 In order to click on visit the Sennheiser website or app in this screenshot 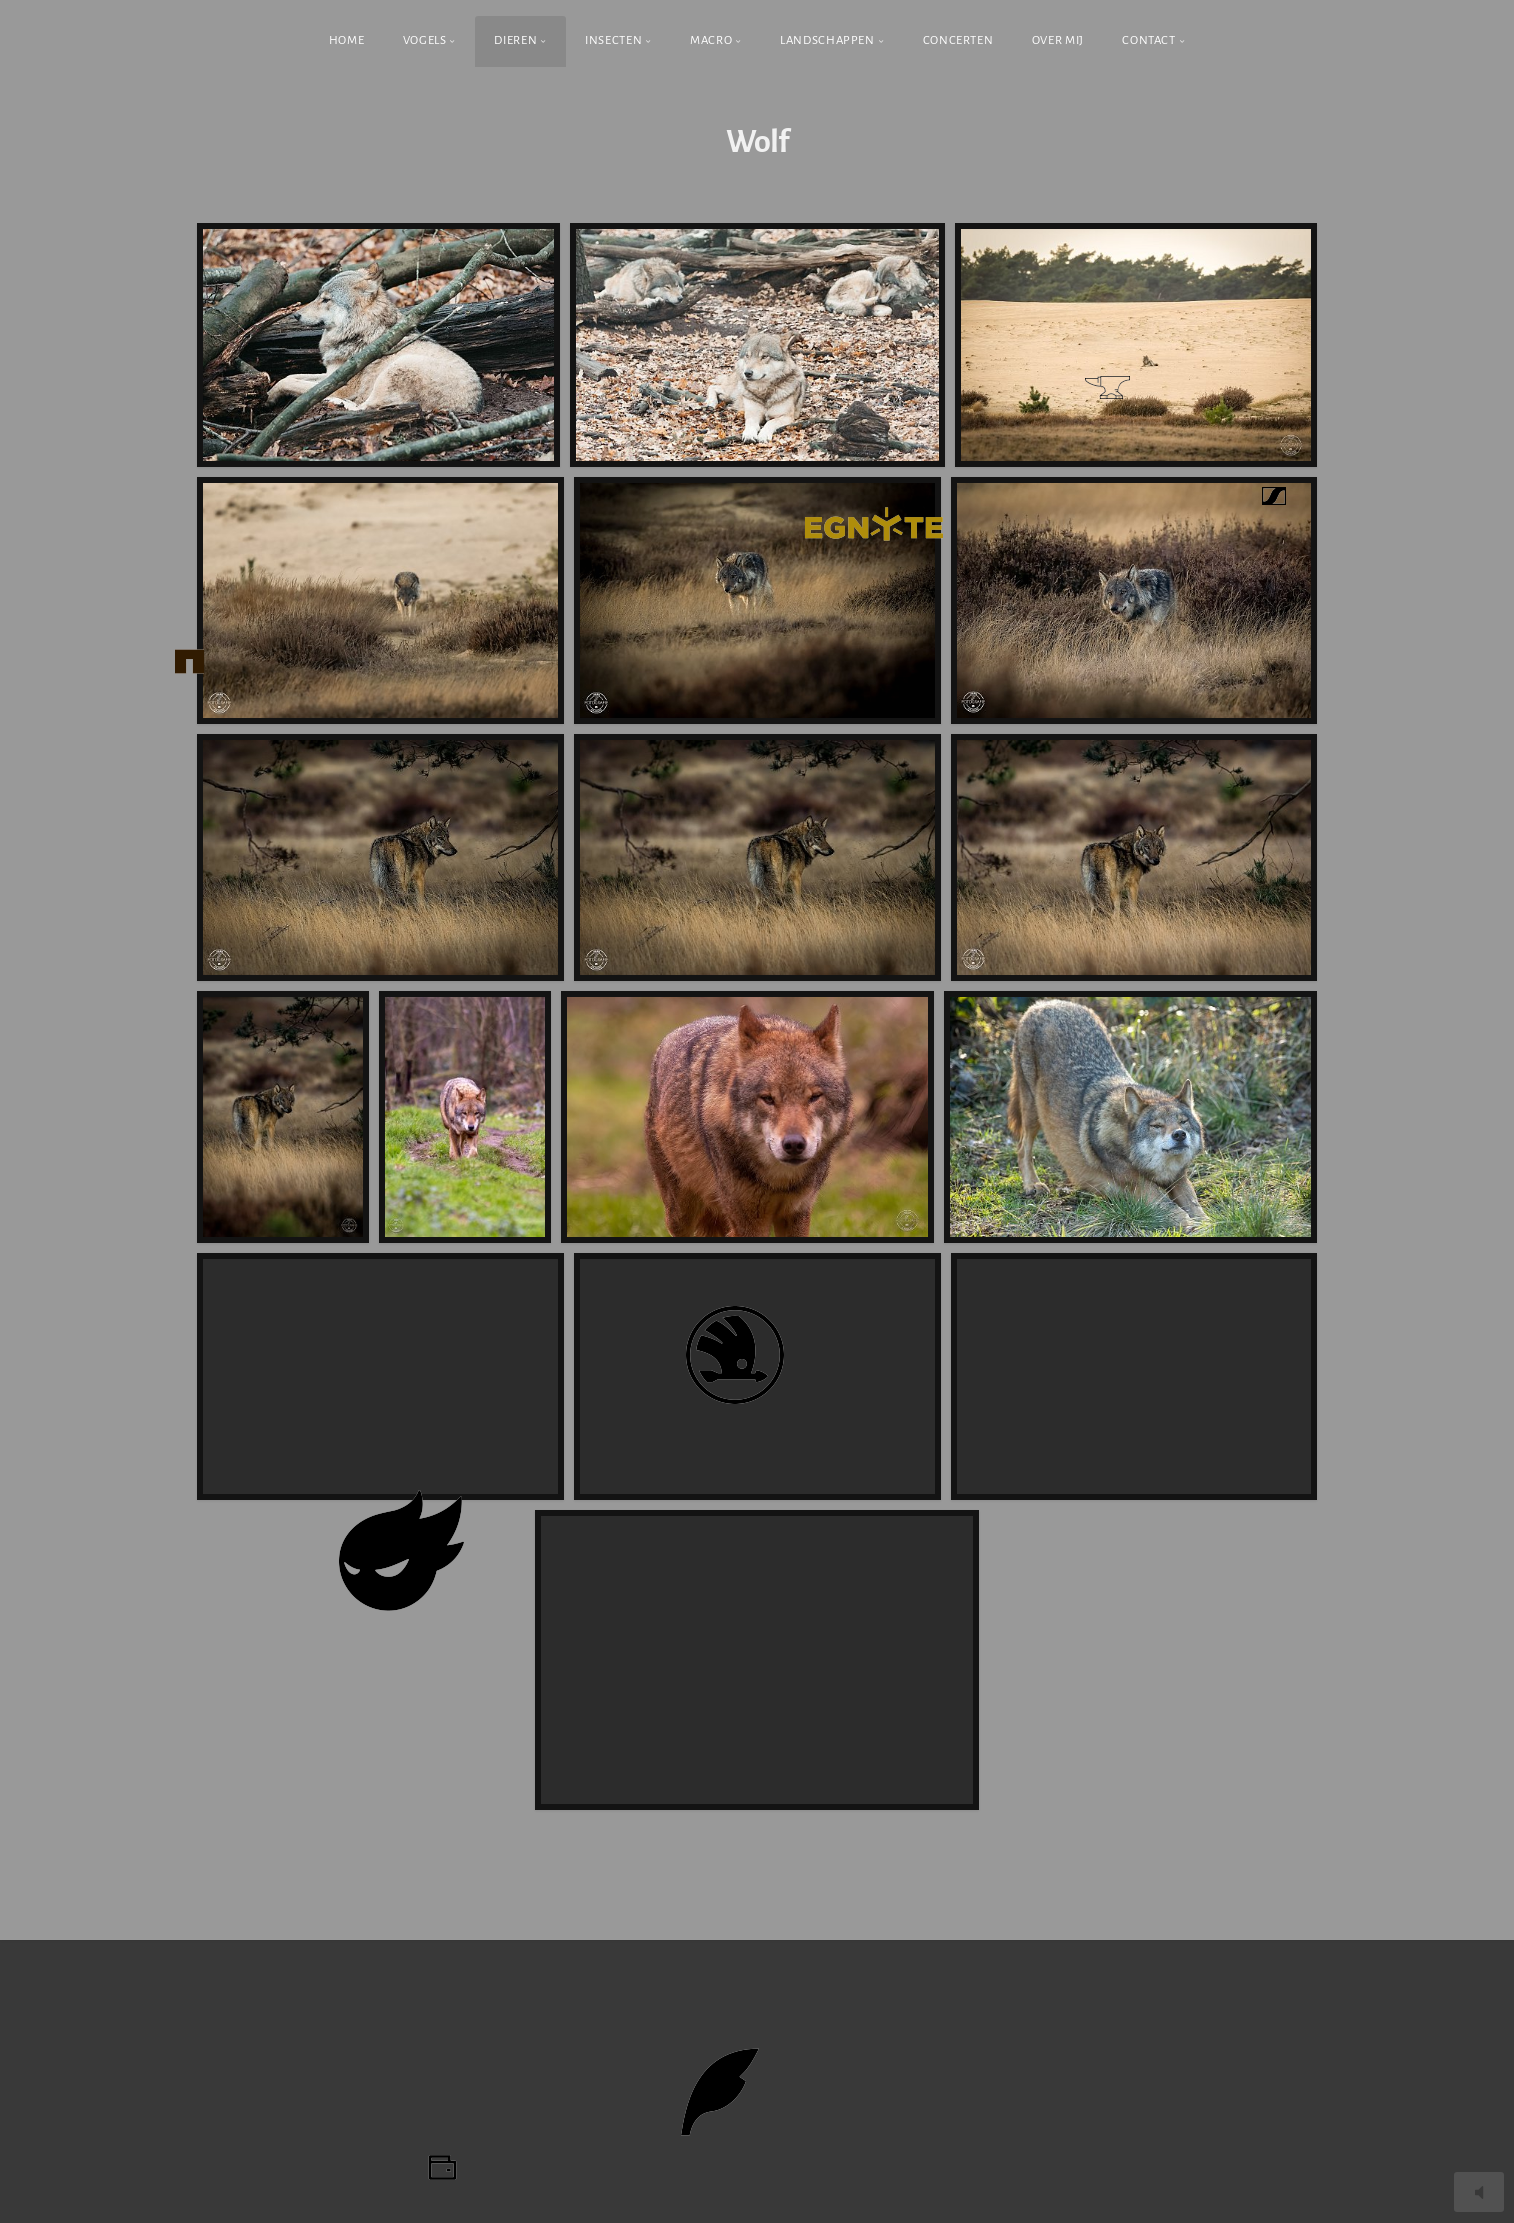, I will do `click(1274, 496)`.